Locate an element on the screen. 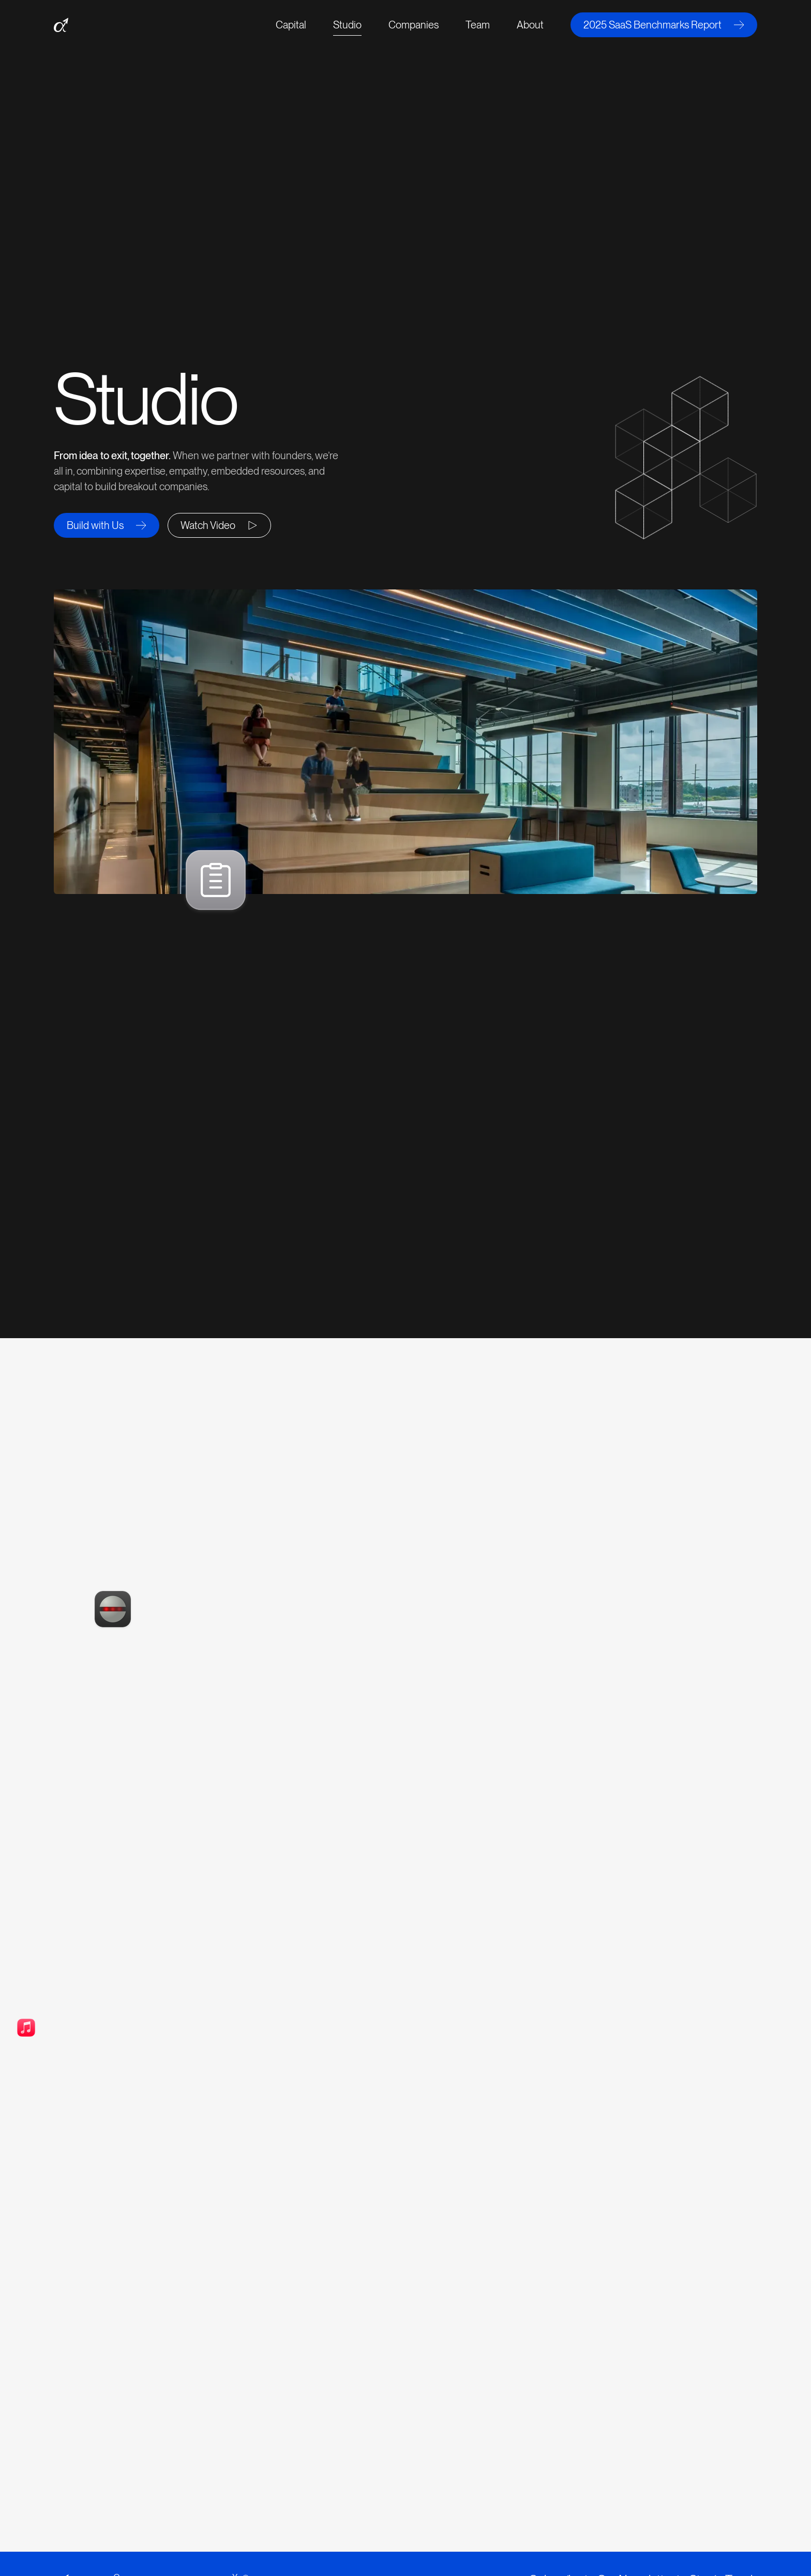 Image resolution: width=811 pixels, height=2576 pixels. launch gnome robots game is located at coordinates (113, 1609).